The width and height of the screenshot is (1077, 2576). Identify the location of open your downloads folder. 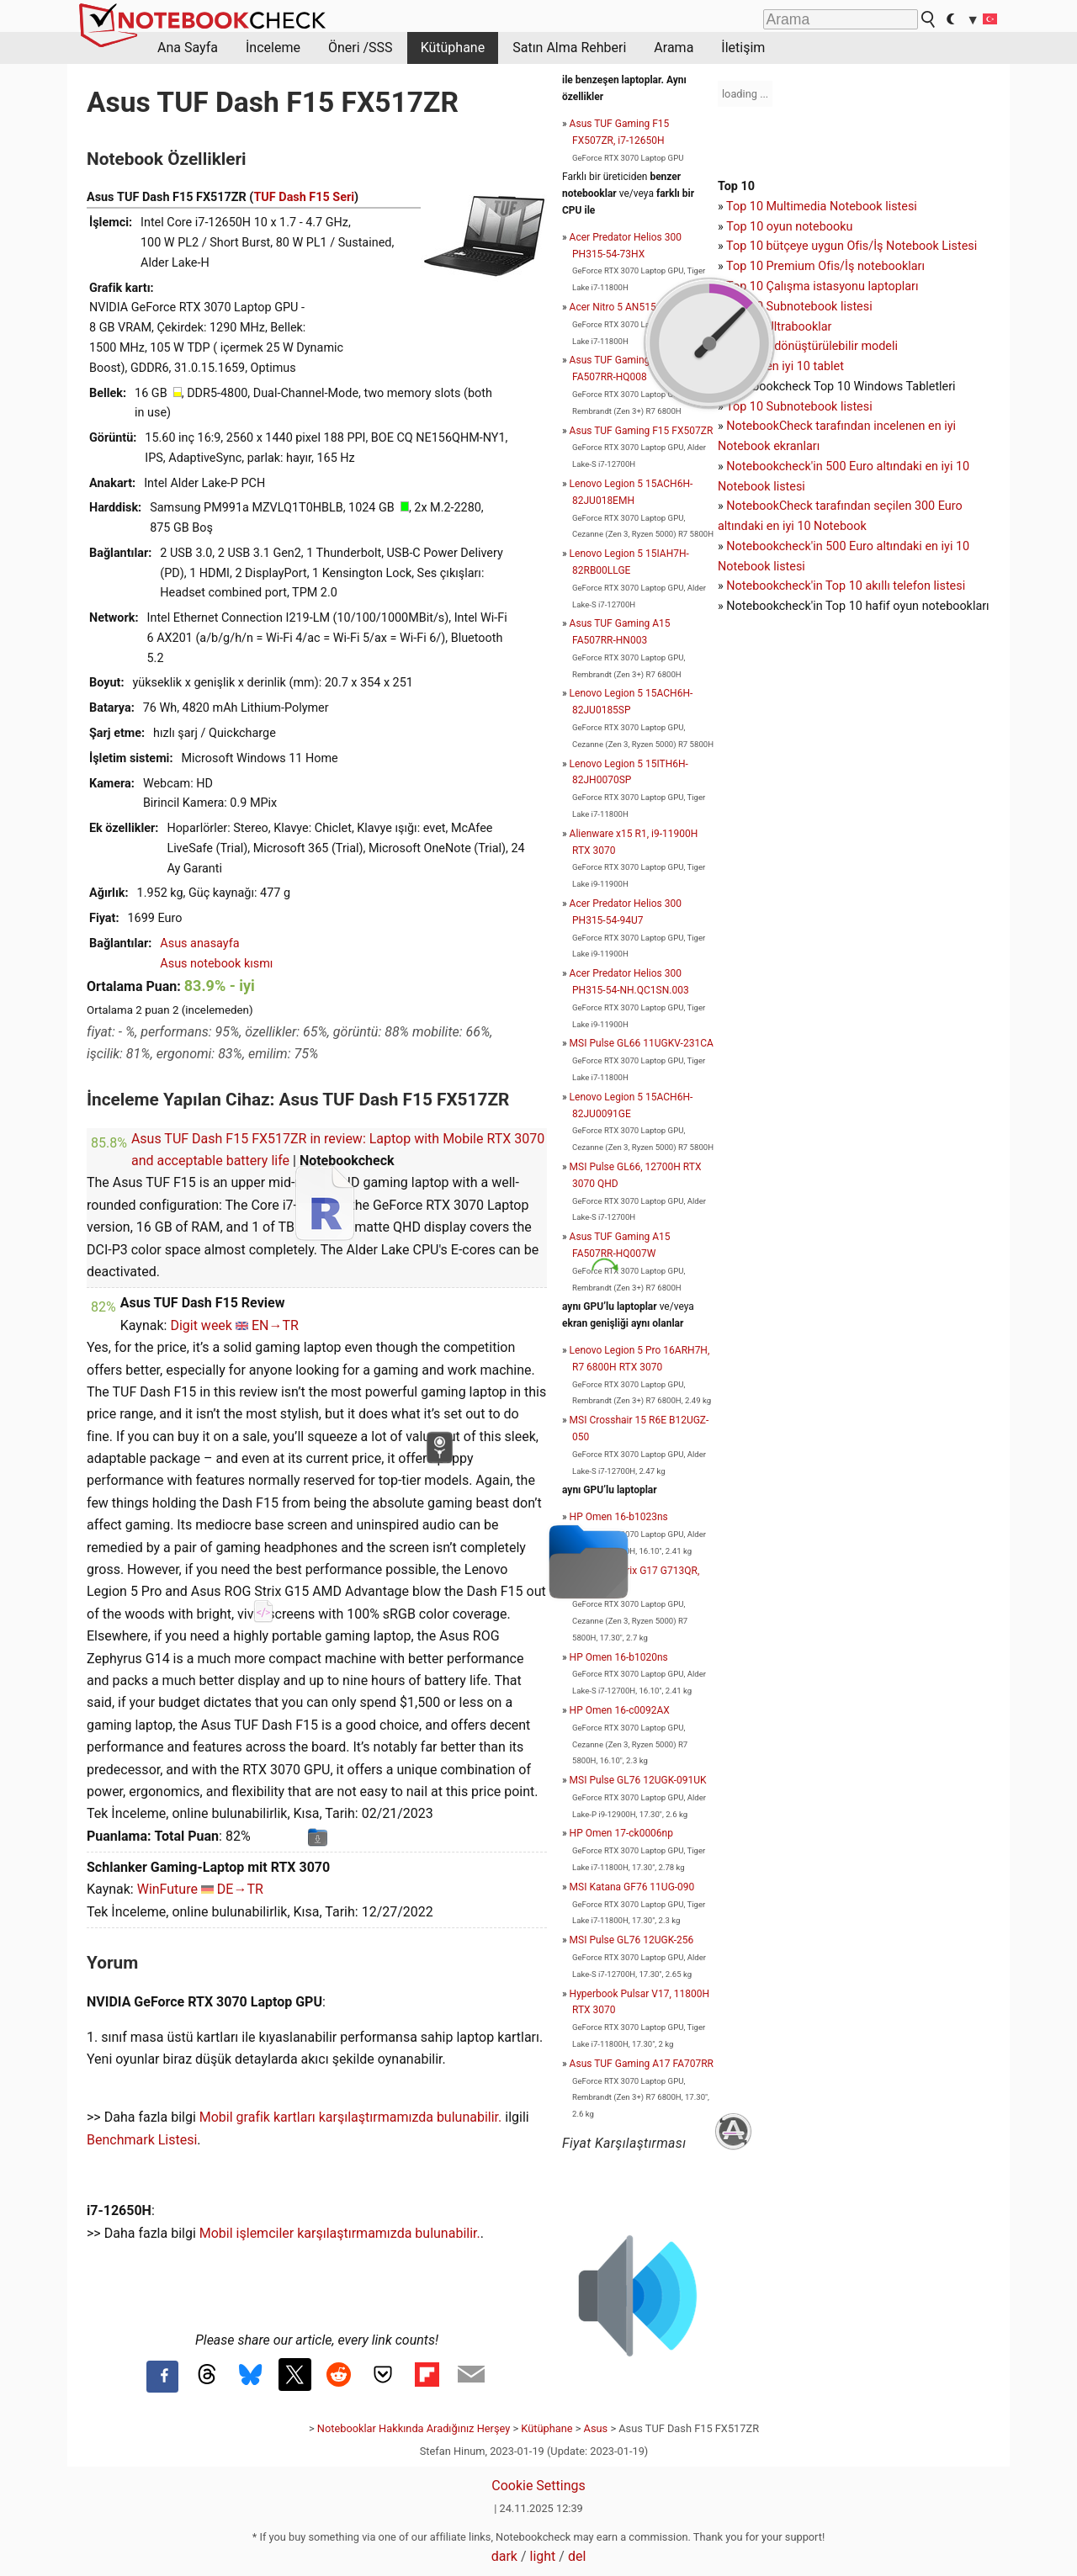
(317, 1837).